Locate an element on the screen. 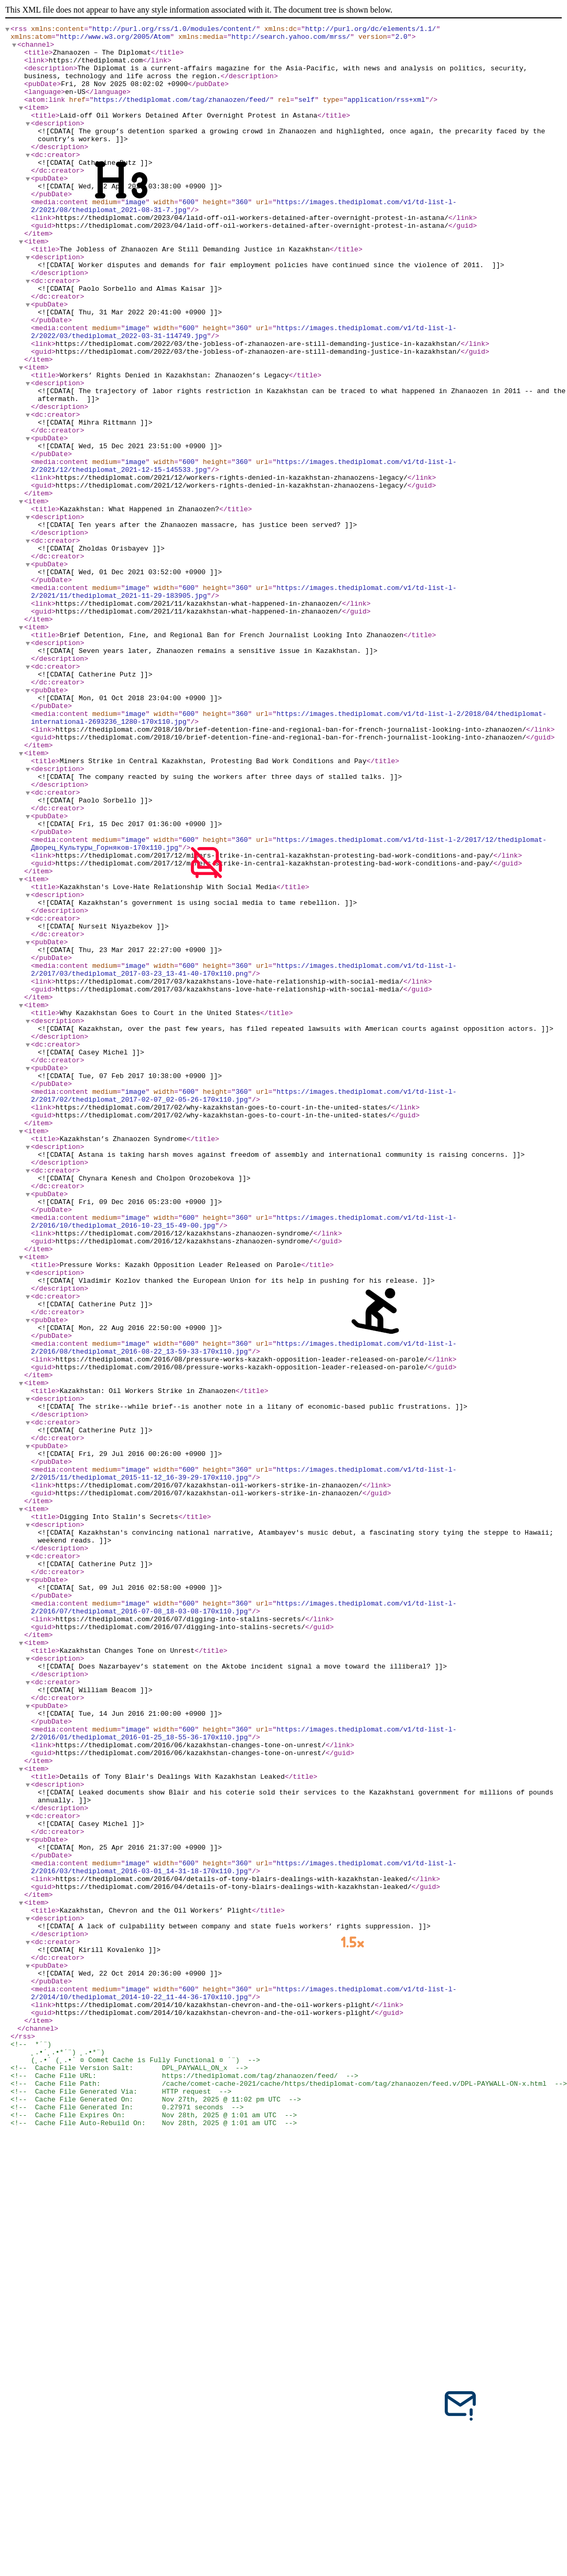 Image resolution: width=567 pixels, height=2576 pixels. seating unavailable is located at coordinates (206, 862).